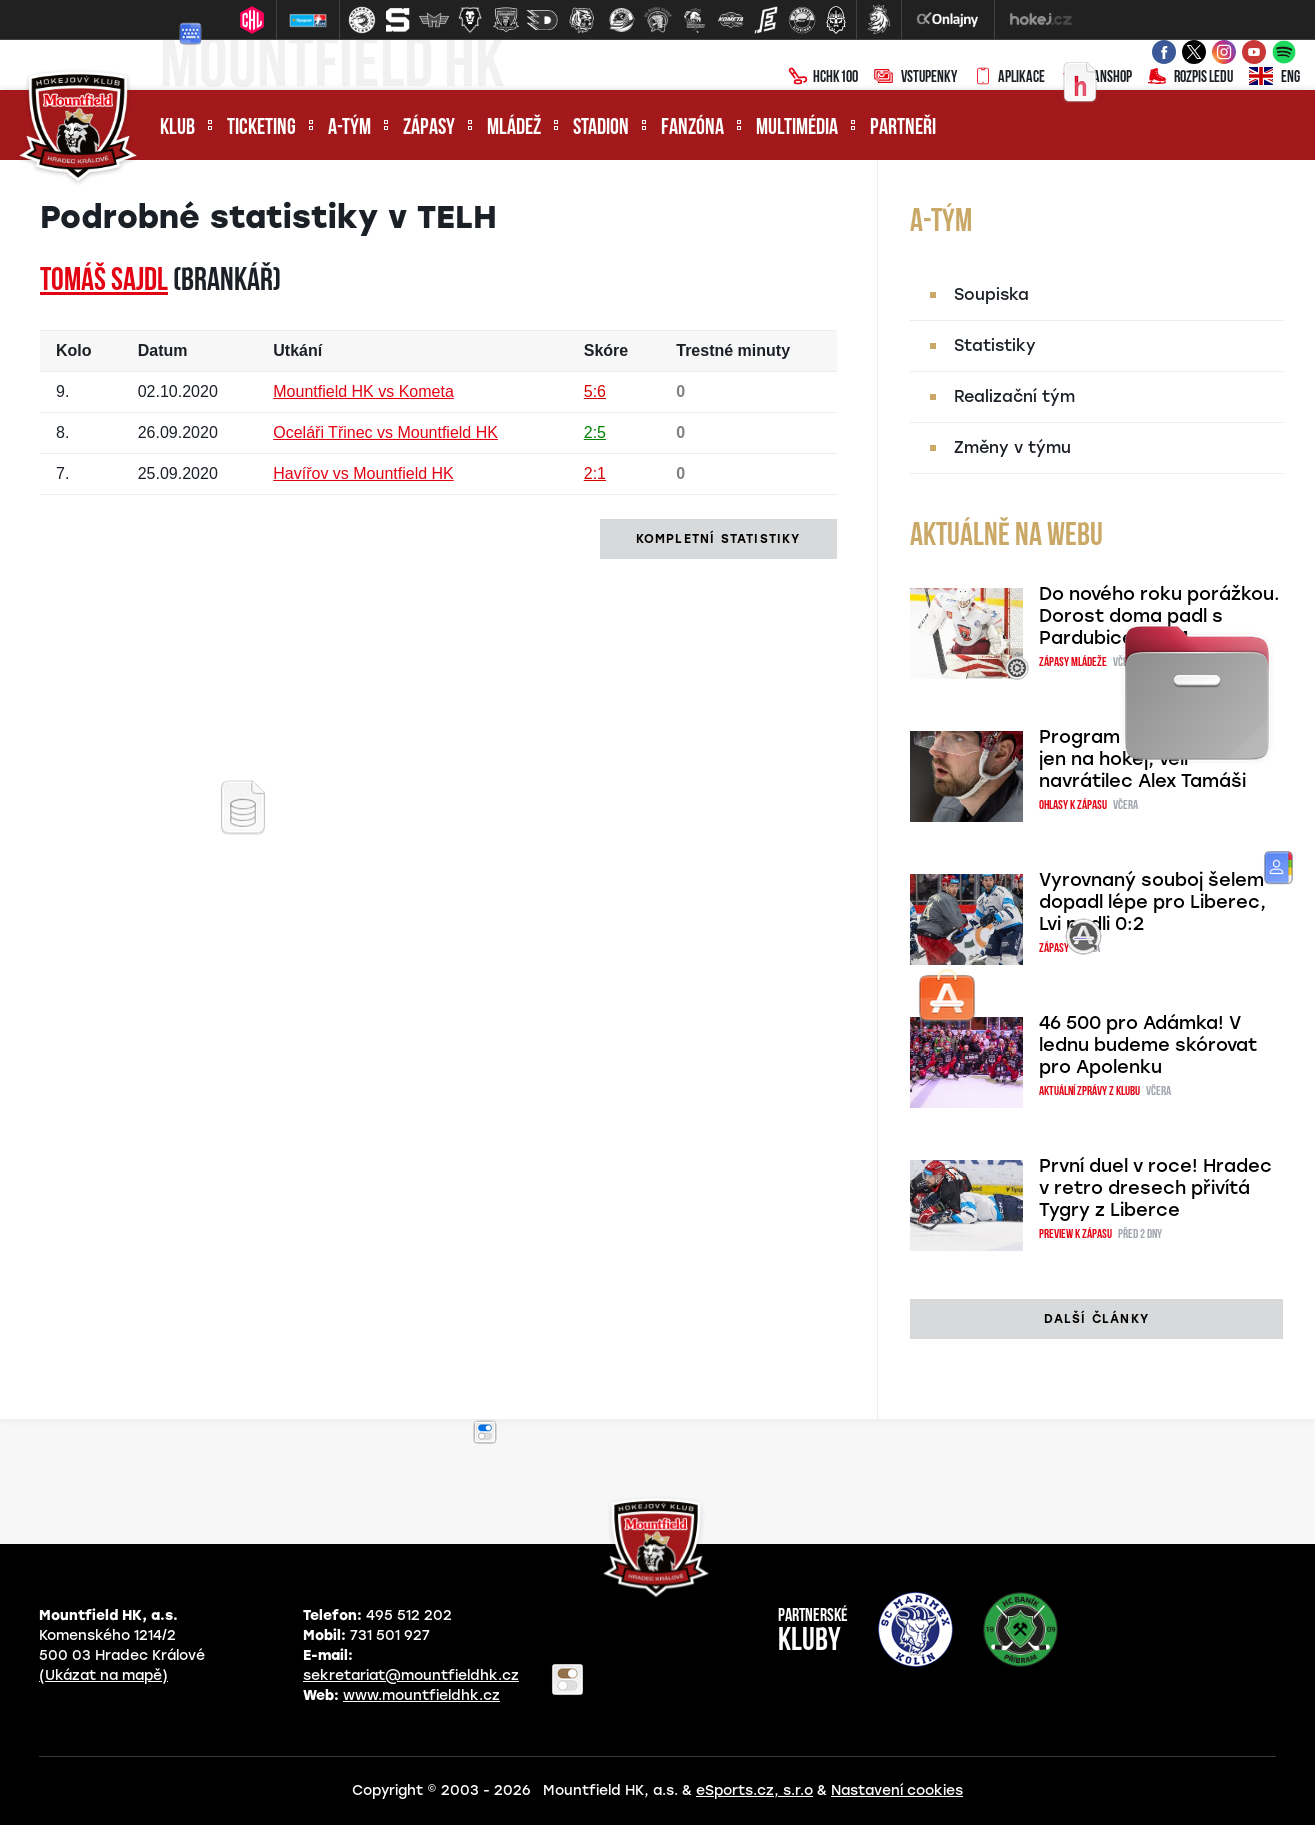  What do you see at coordinates (947, 998) in the screenshot?
I see `open the software store to browse and install apps` at bounding box center [947, 998].